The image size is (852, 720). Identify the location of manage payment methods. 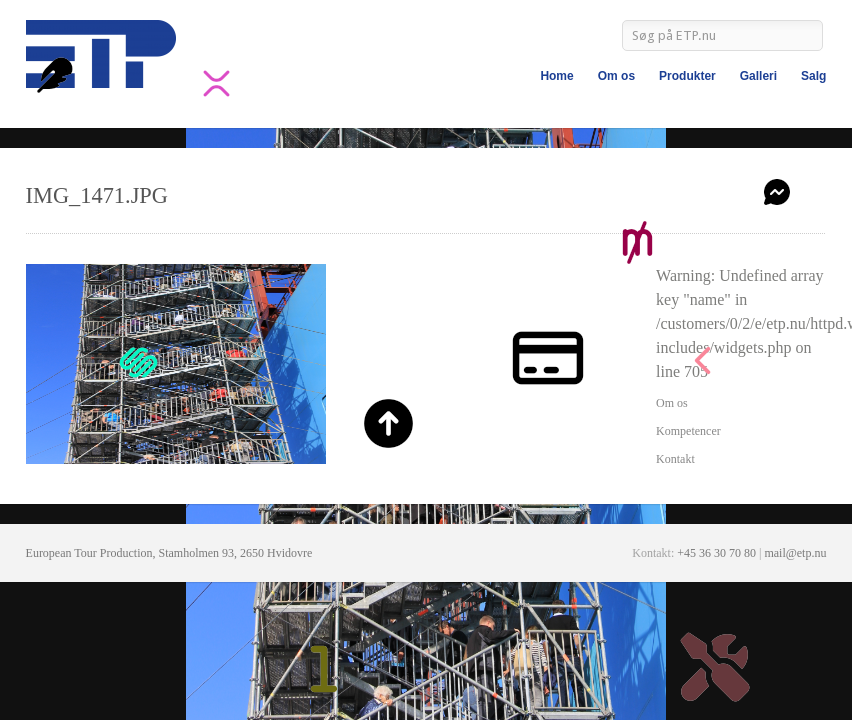
(548, 358).